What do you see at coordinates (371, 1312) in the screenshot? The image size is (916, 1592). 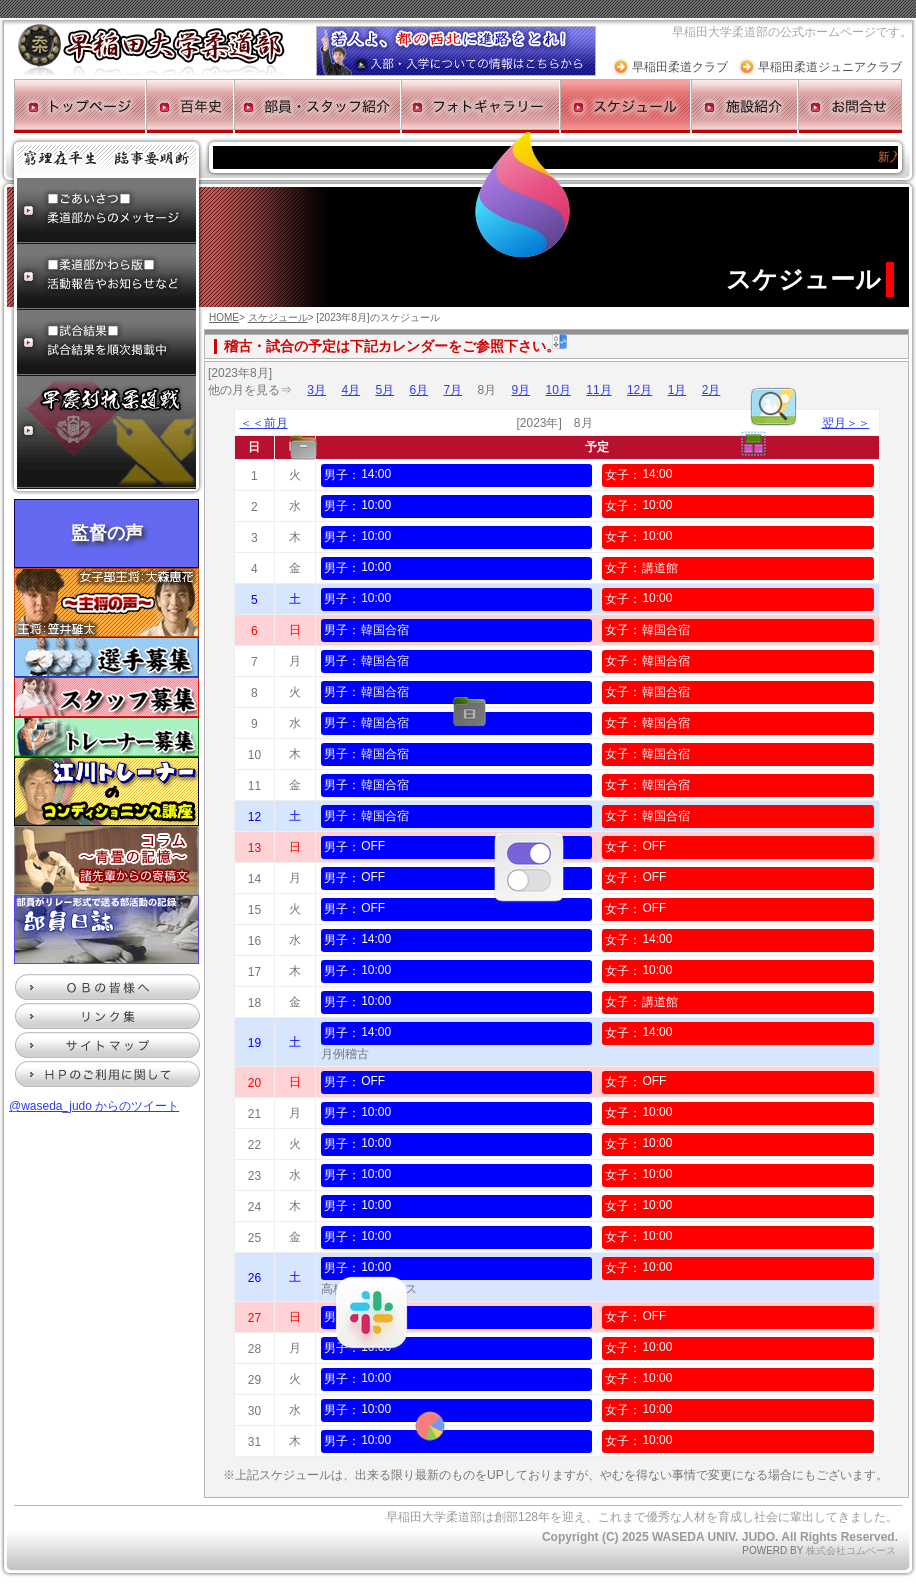 I see `open Slack messaging app` at bounding box center [371, 1312].